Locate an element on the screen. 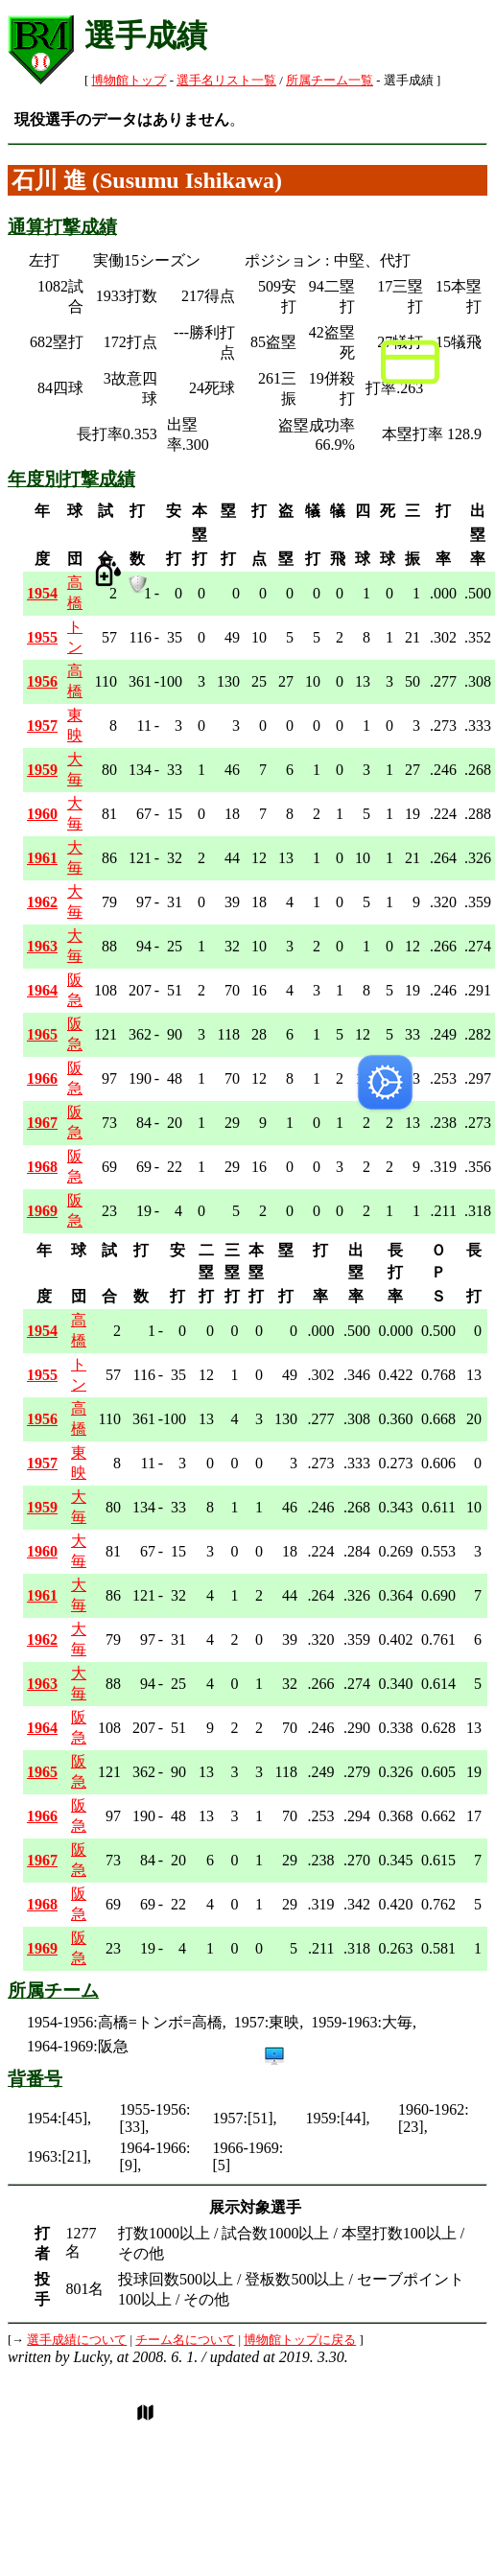 This screenshot has width=495, height=2576. access hand sanitizer station information is located at coordinates (106, 572).